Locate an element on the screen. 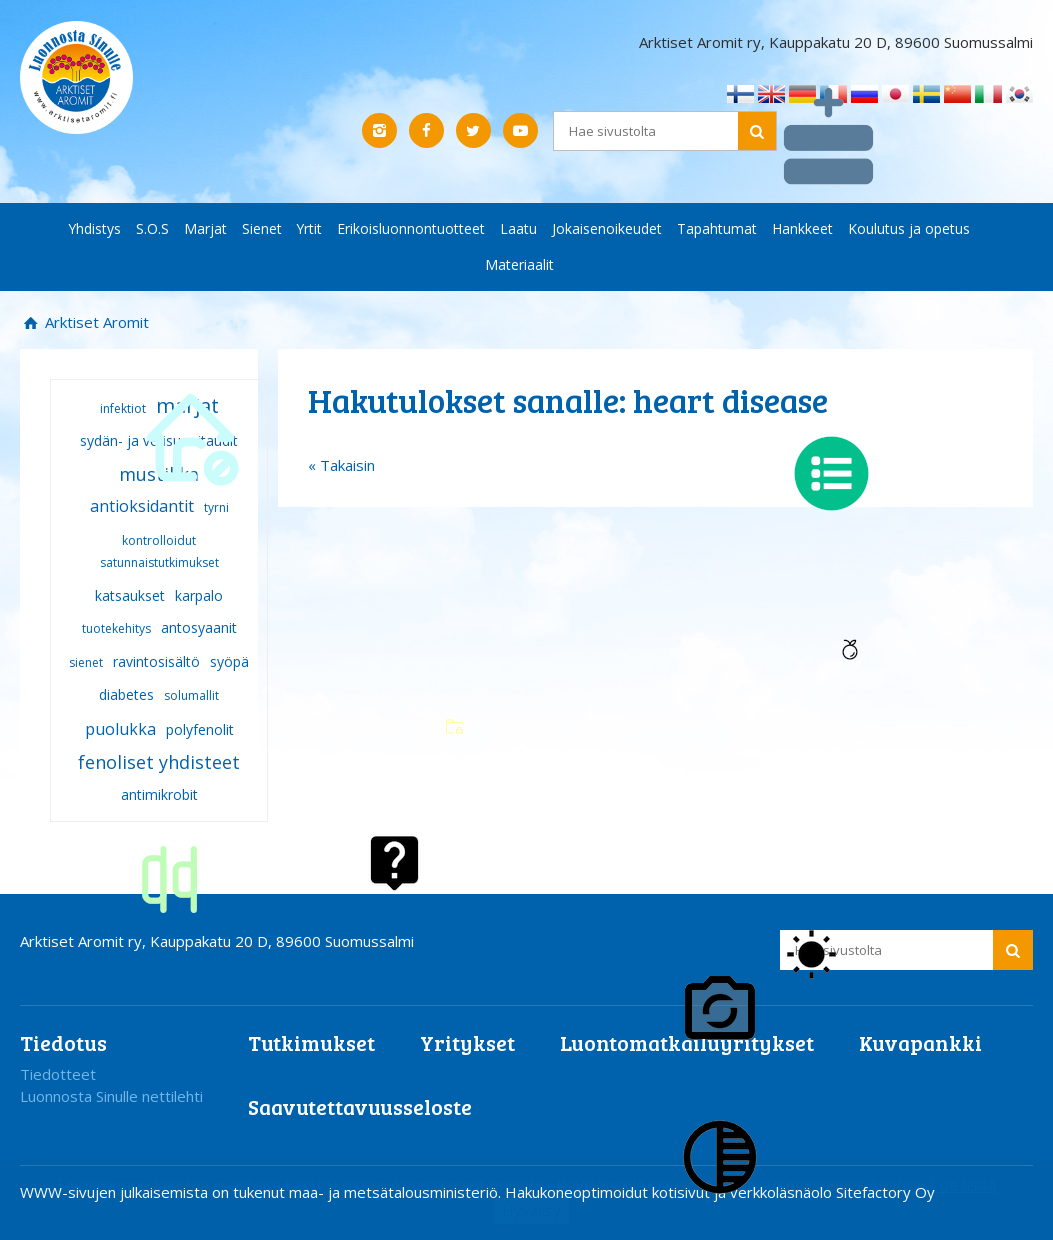 Image resolution: width=1053 pixels, height=1240 pixels. add a new row at the top of a table is located at coordinates (828, 143).